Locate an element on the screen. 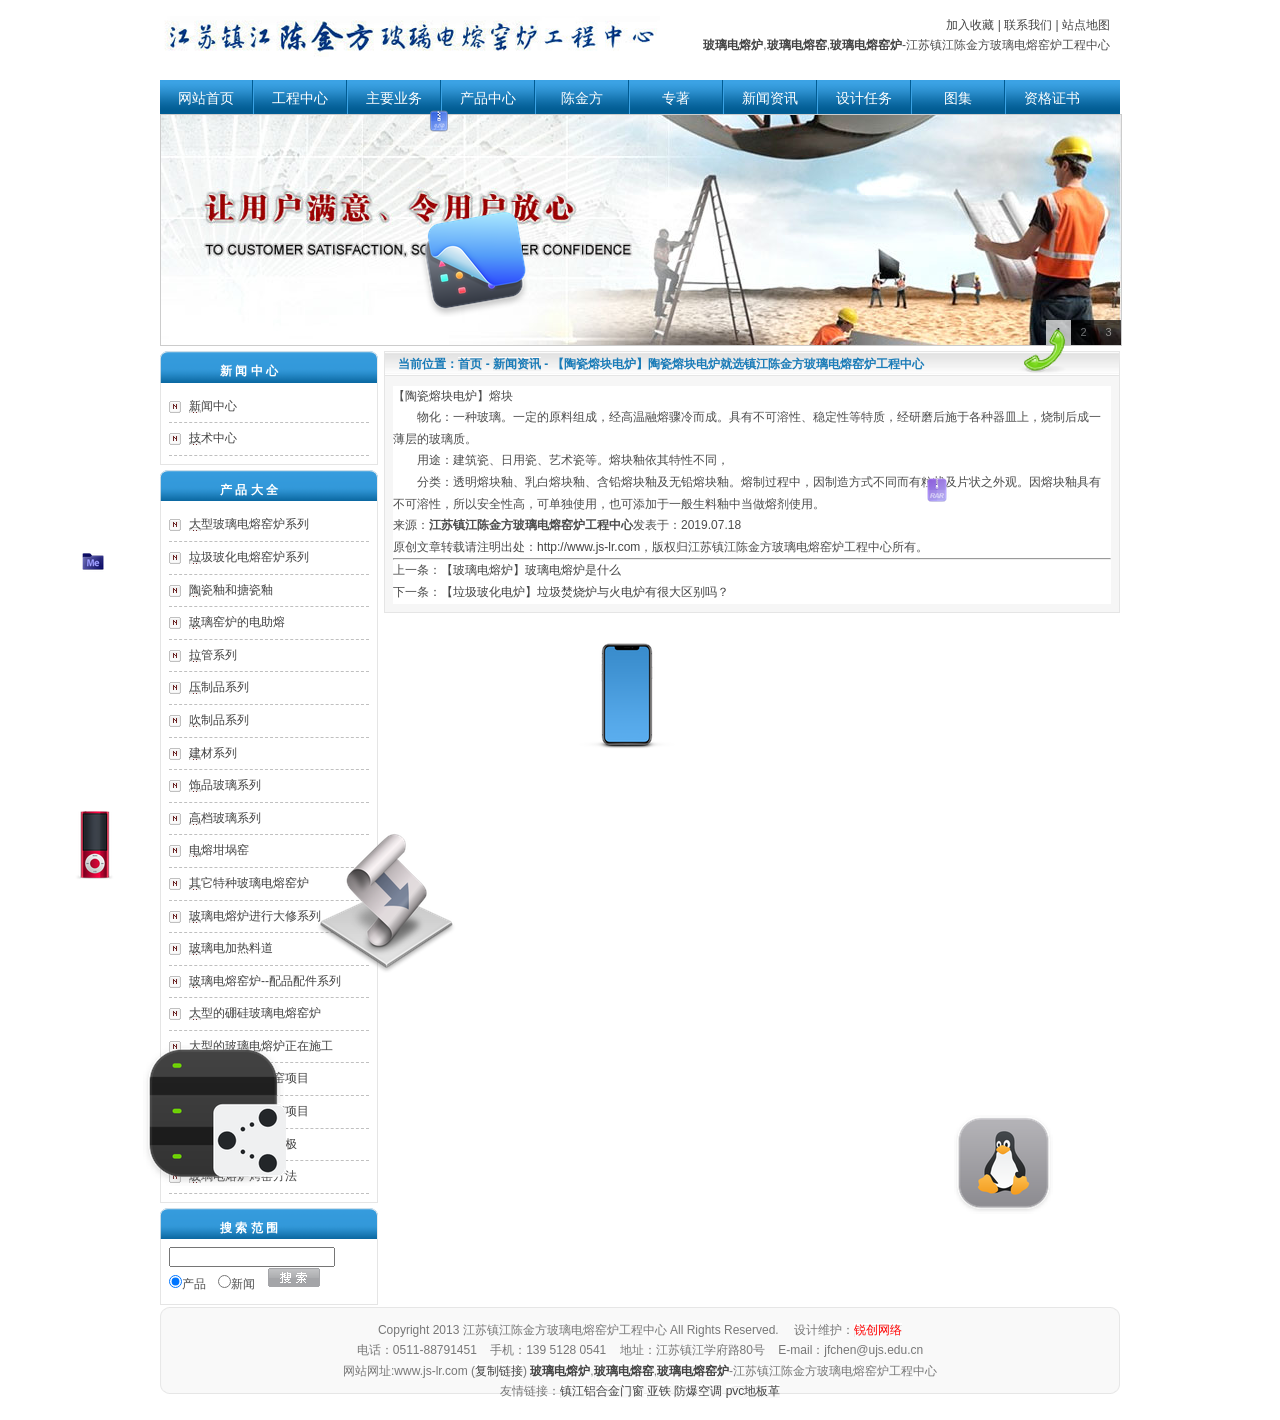  access ipod device settings is located at coordinates (94, 845).